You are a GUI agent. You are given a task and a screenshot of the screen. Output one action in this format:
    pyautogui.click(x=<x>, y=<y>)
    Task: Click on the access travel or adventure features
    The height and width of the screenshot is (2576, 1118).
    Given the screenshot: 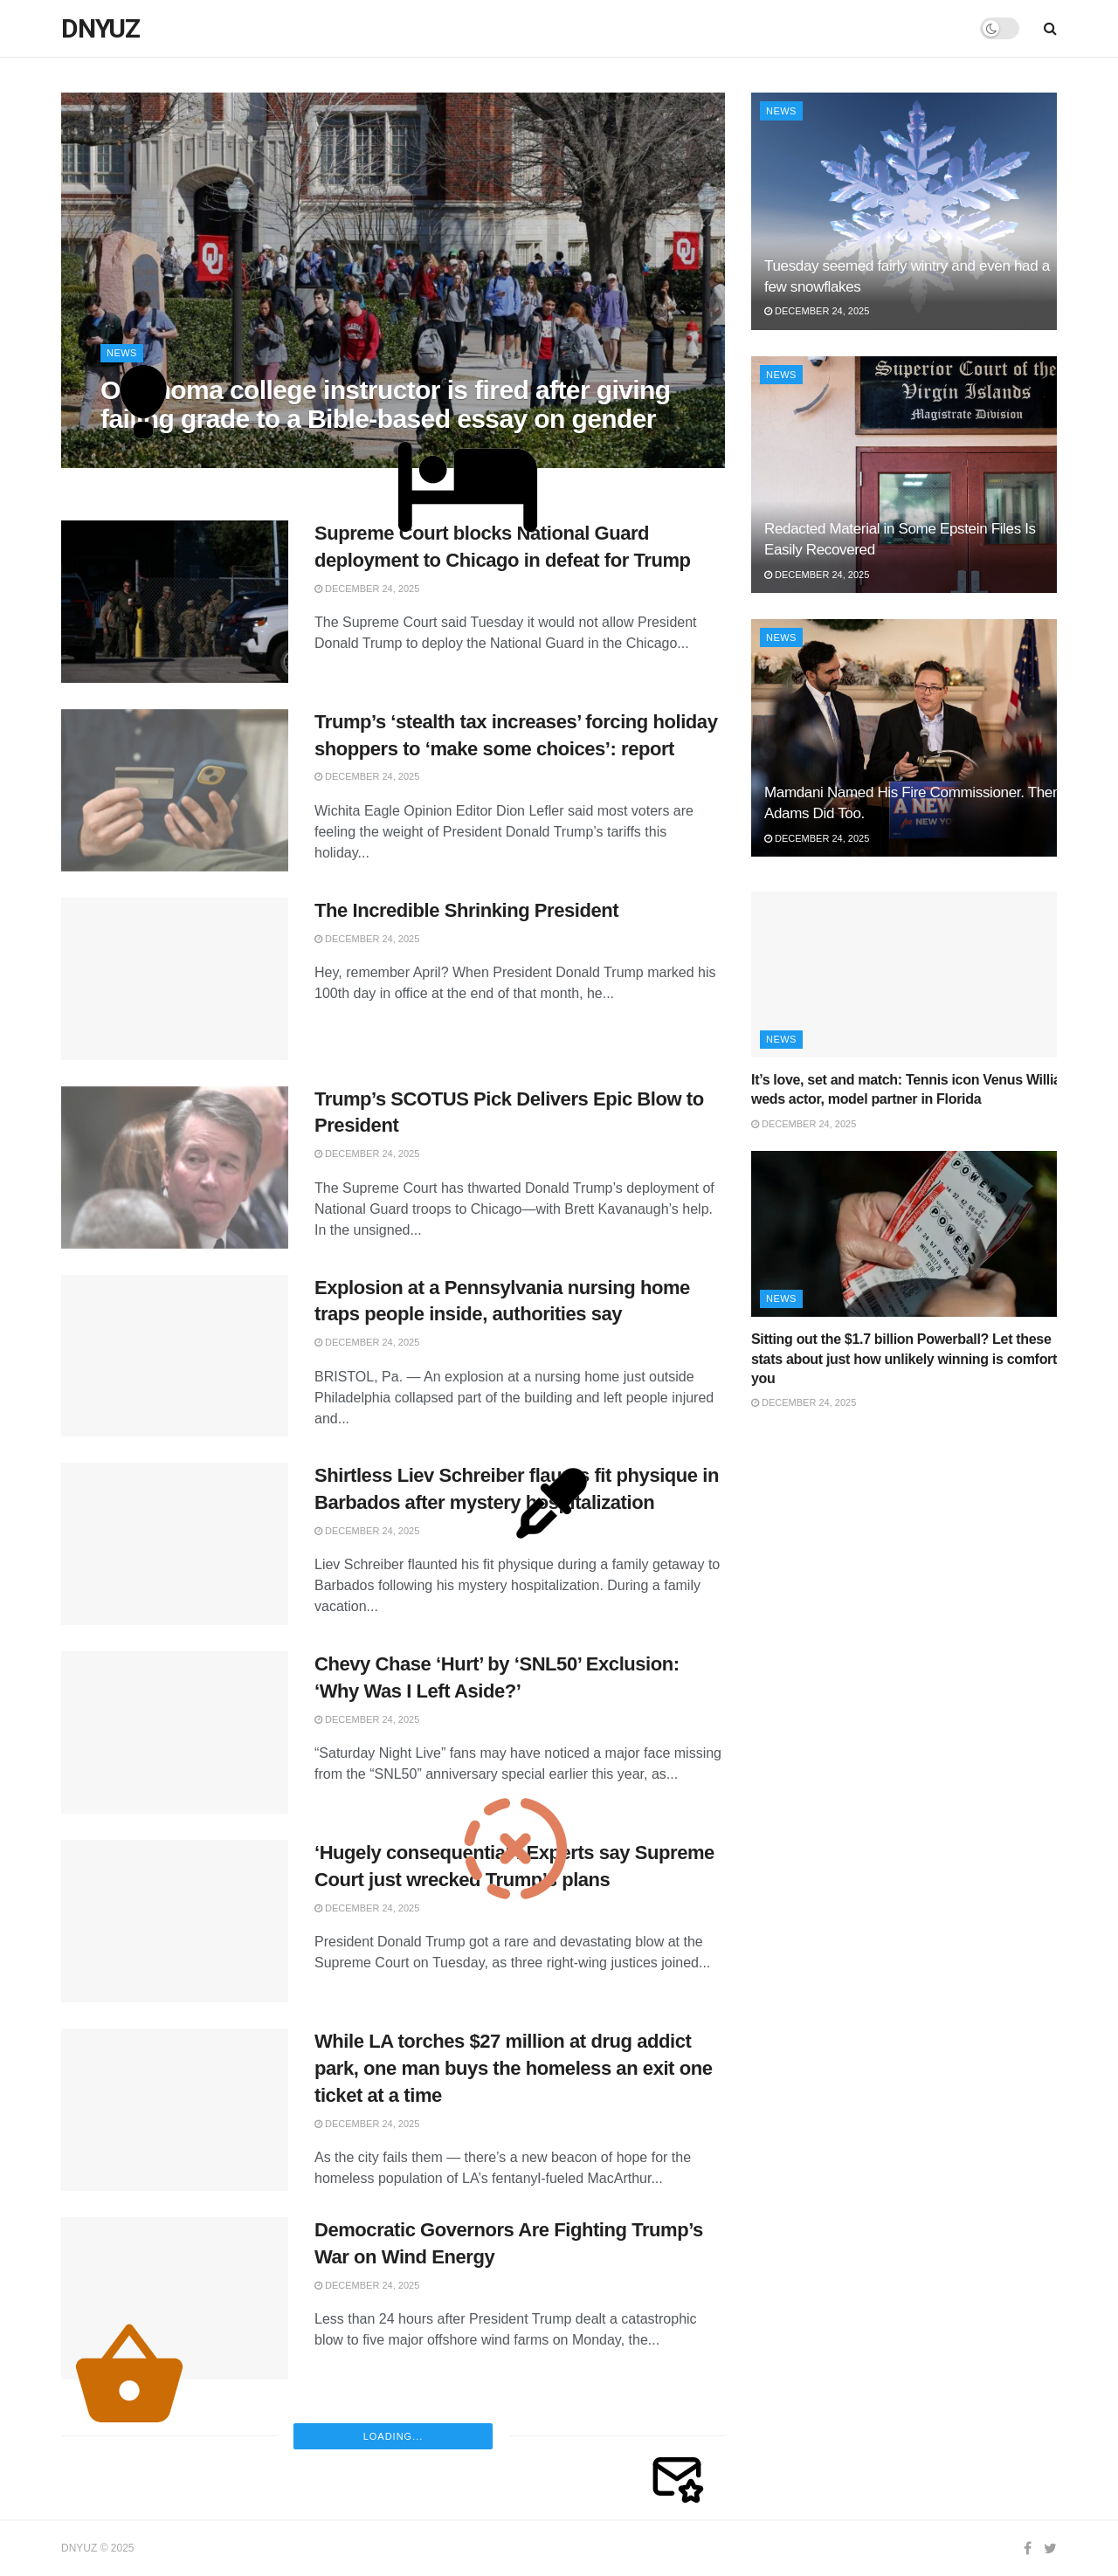 What is the action you would take?
    pyautogui.click(x=143, y=402)
    